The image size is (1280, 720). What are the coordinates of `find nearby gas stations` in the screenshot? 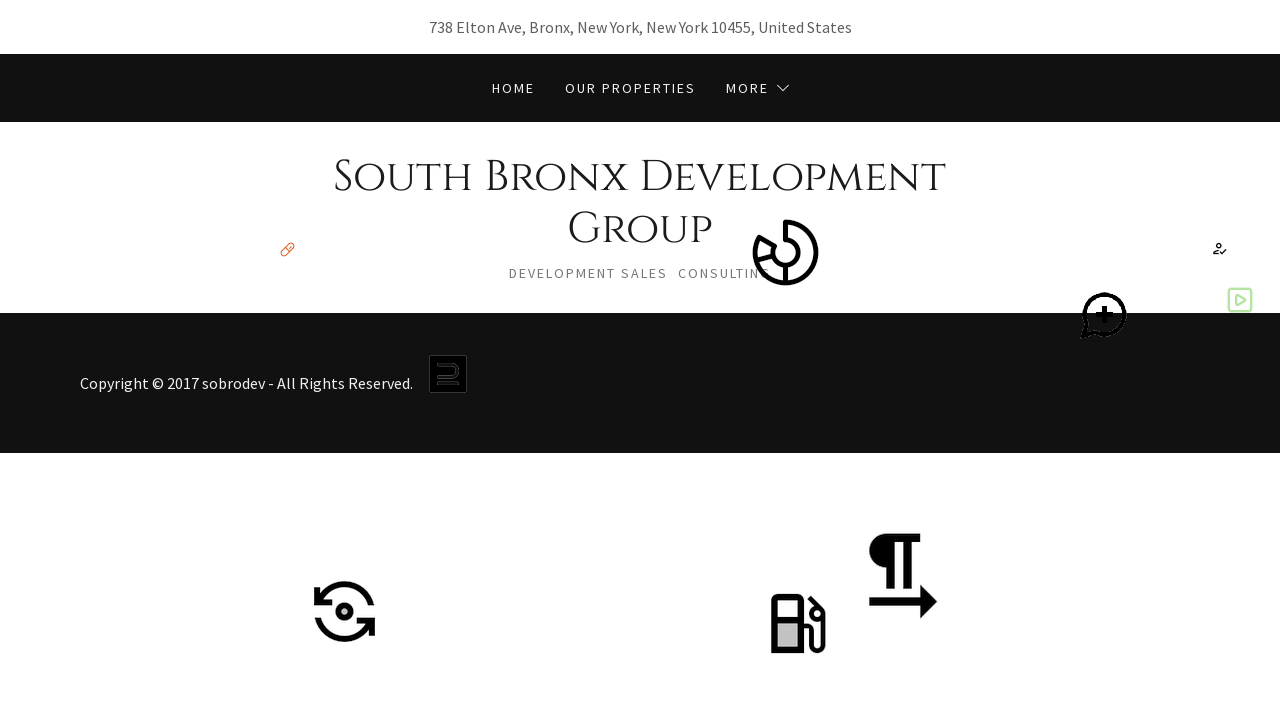 It's located at (797, 623).